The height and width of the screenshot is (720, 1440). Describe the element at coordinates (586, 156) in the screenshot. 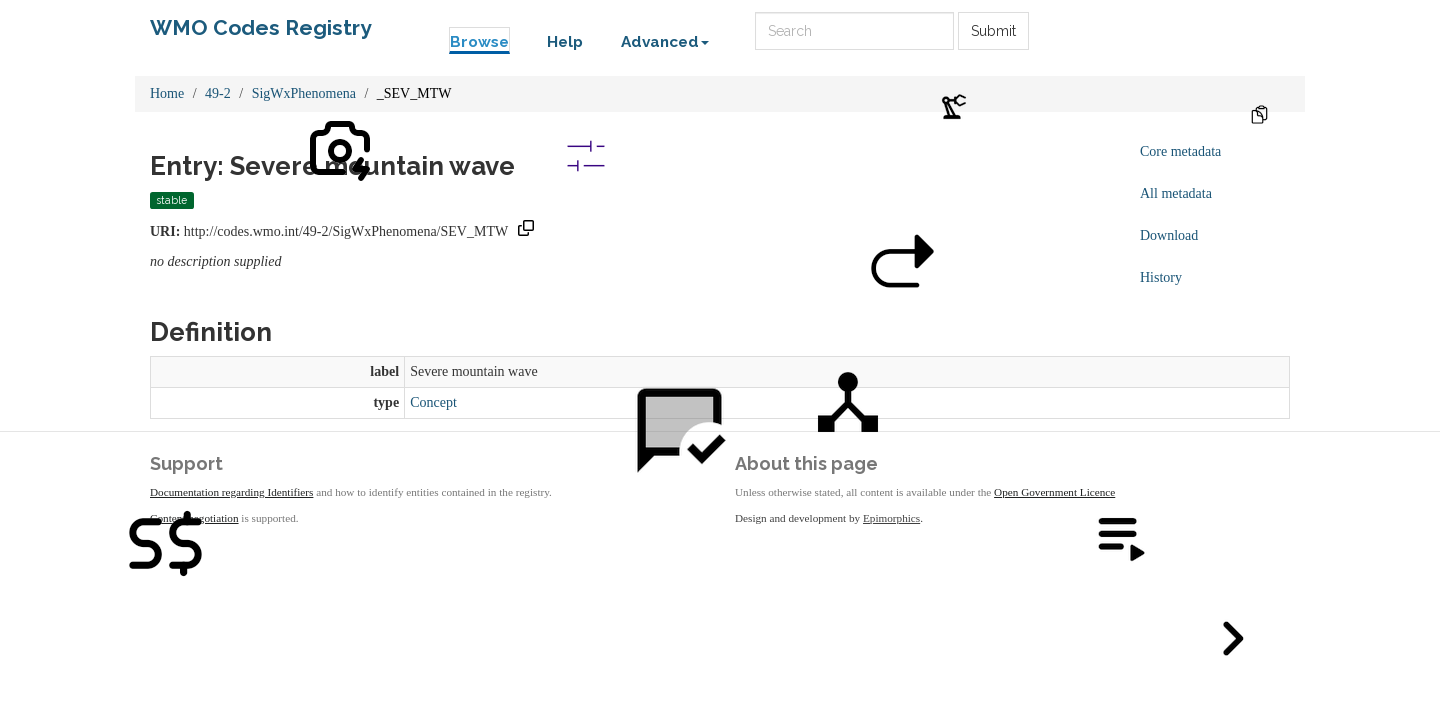

I see `adjust settings or preferences` at that location.